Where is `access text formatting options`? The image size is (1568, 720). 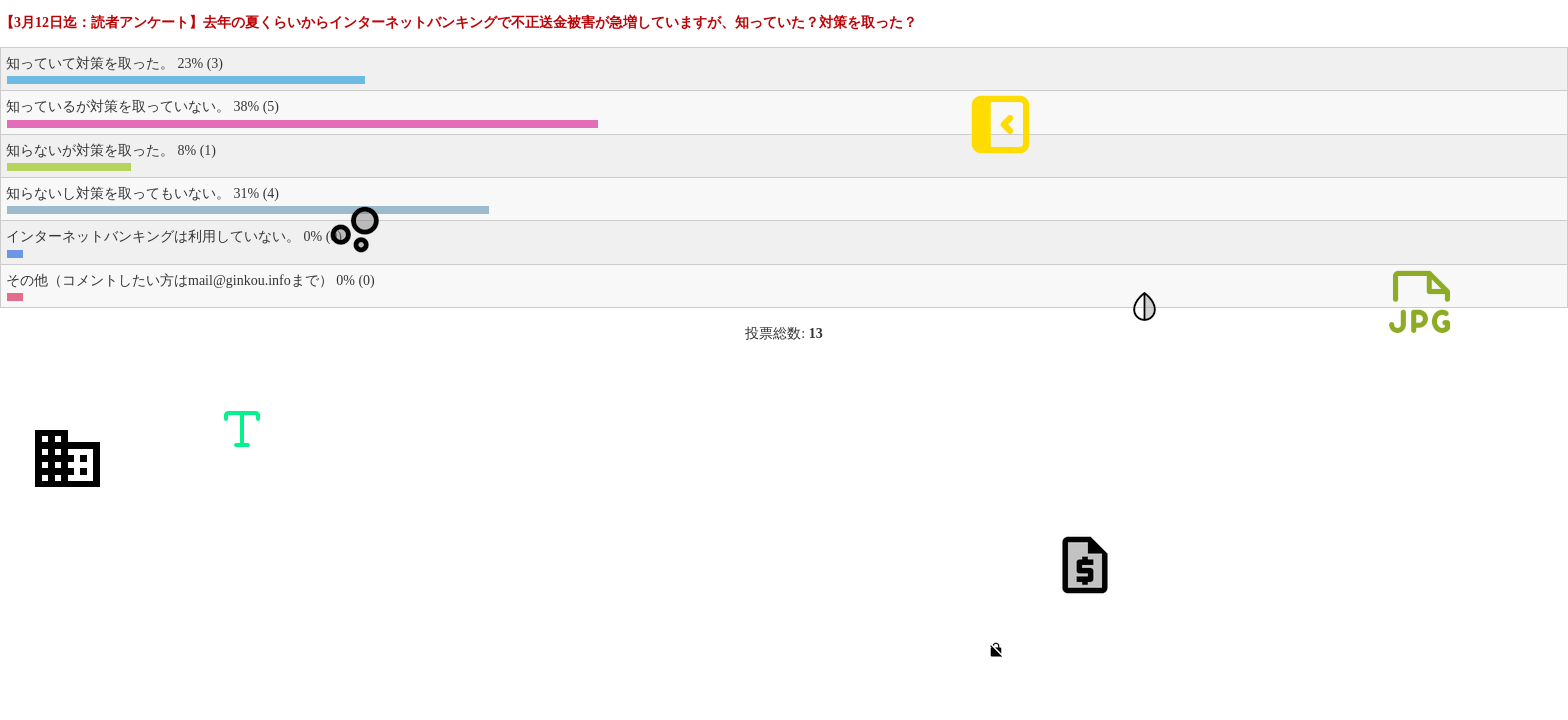 access text formatting options is located at coordinates (242, 429).